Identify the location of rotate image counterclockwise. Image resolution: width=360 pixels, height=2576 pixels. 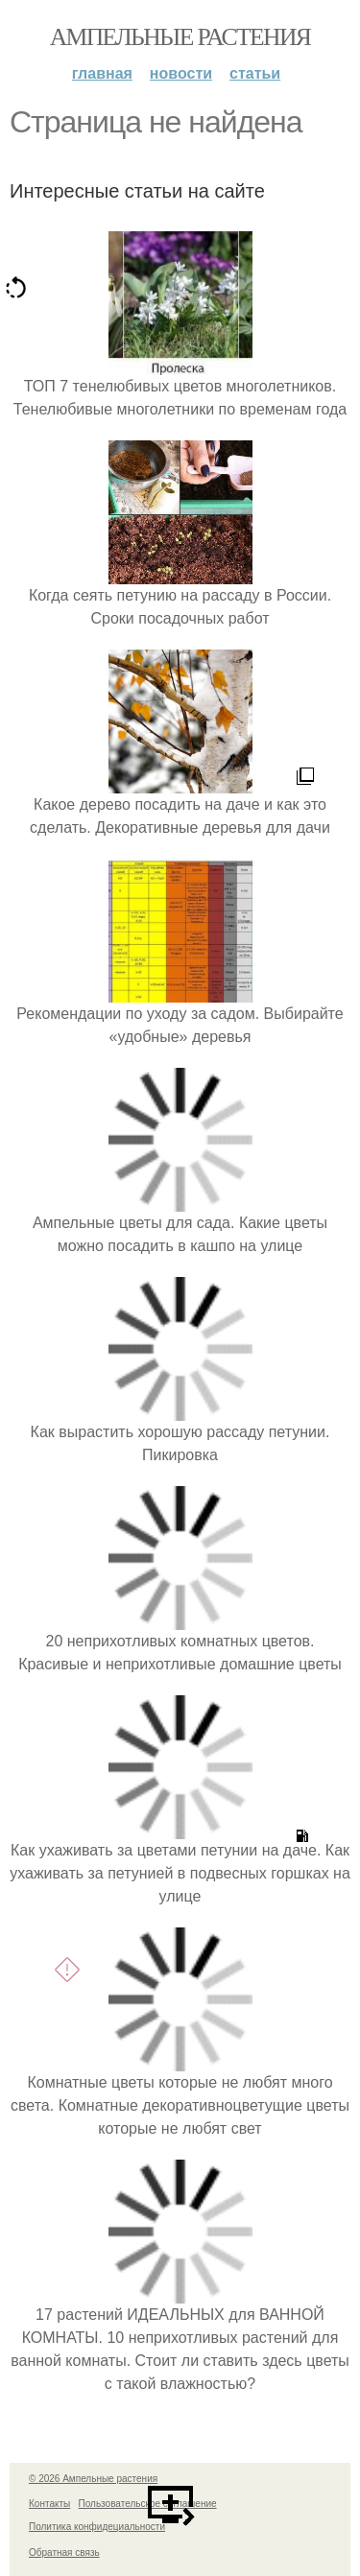
(15, 288).